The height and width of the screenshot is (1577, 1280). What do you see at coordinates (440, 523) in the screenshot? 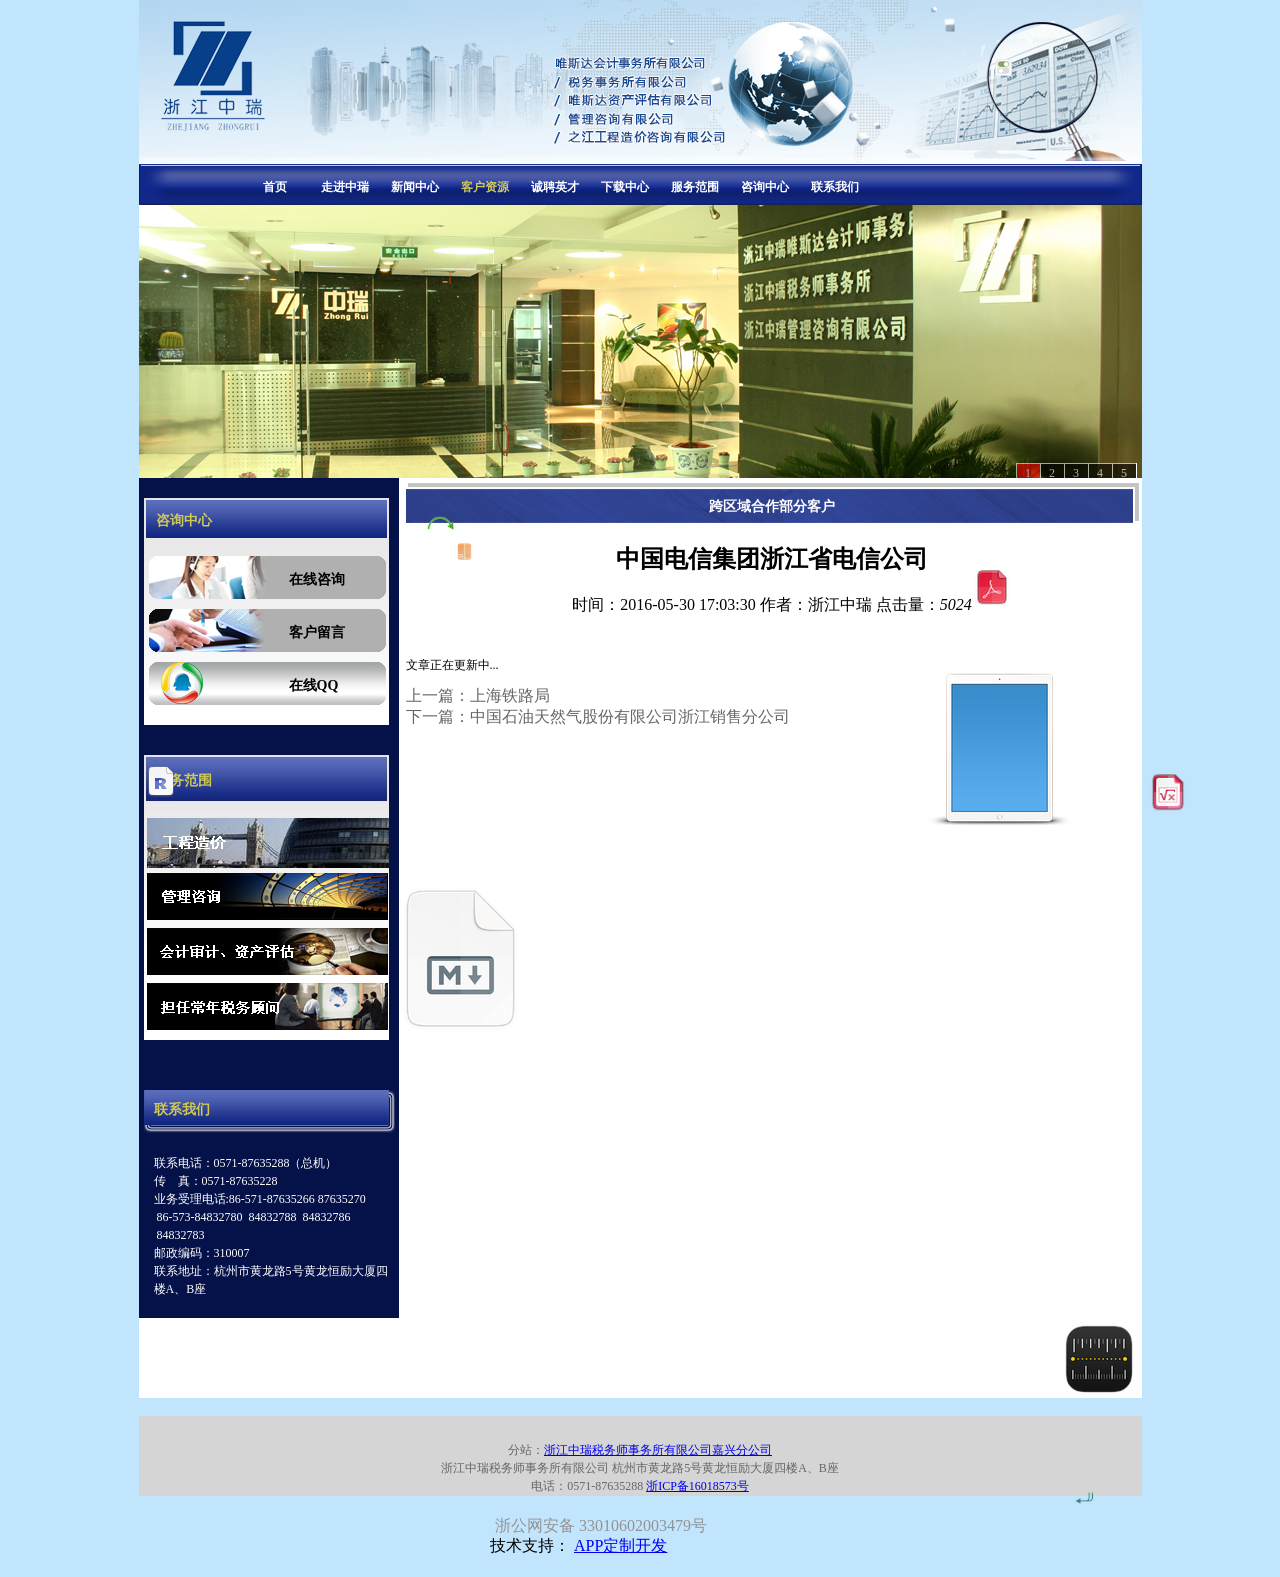
I see `redo the last undone action` at bounding box center [440, 523].